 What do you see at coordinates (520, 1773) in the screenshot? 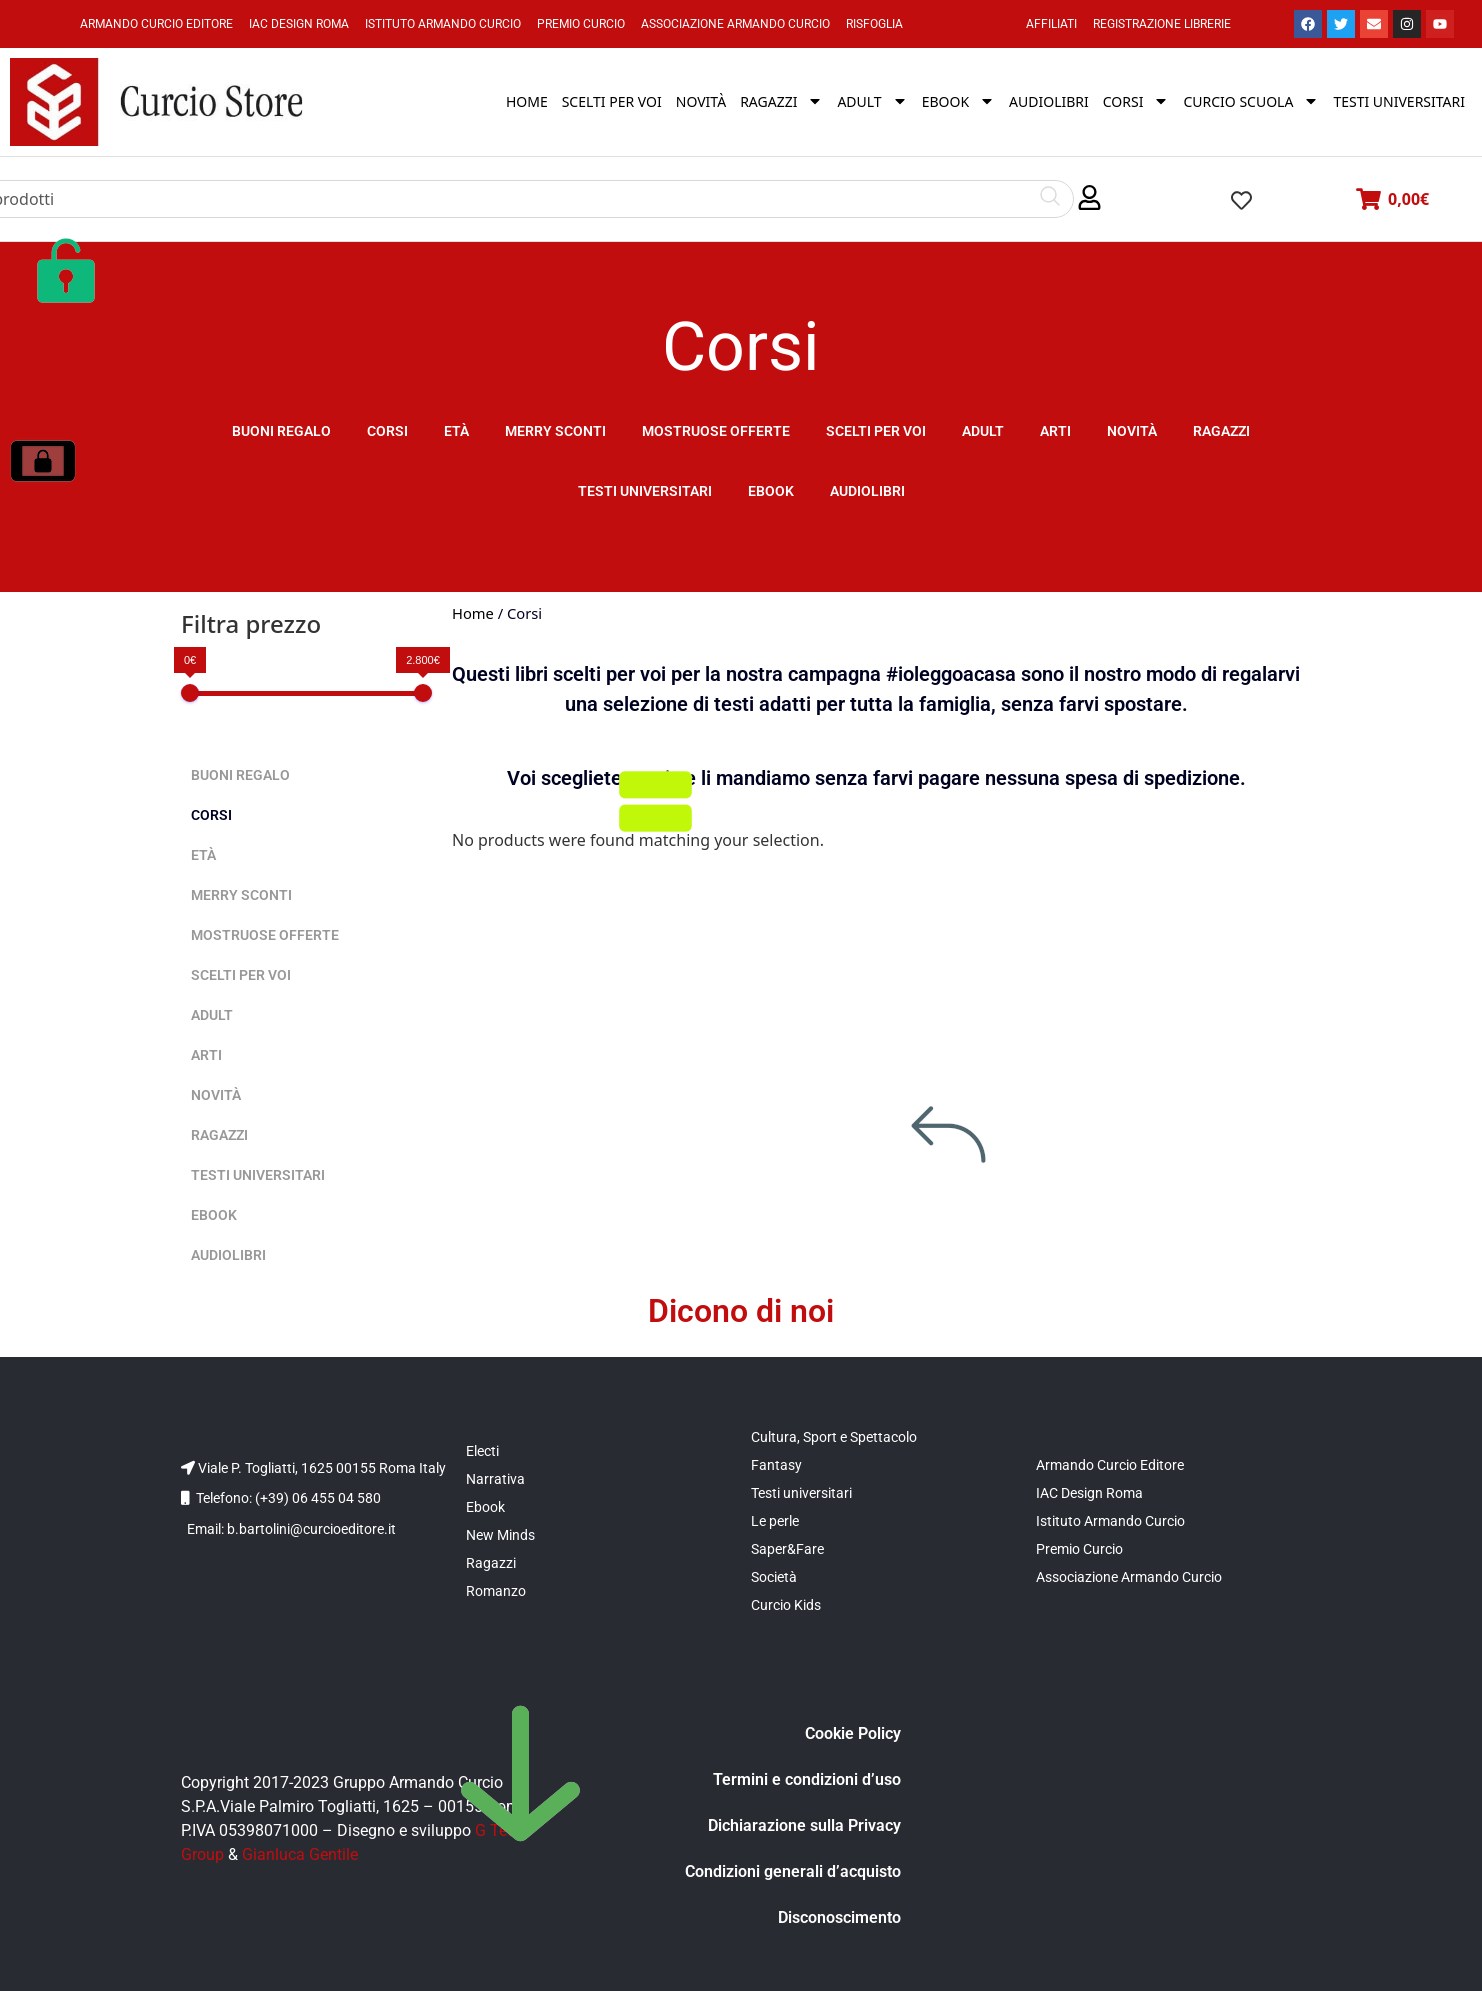
I see `download a file or content` at bounding box center [520, 1773].